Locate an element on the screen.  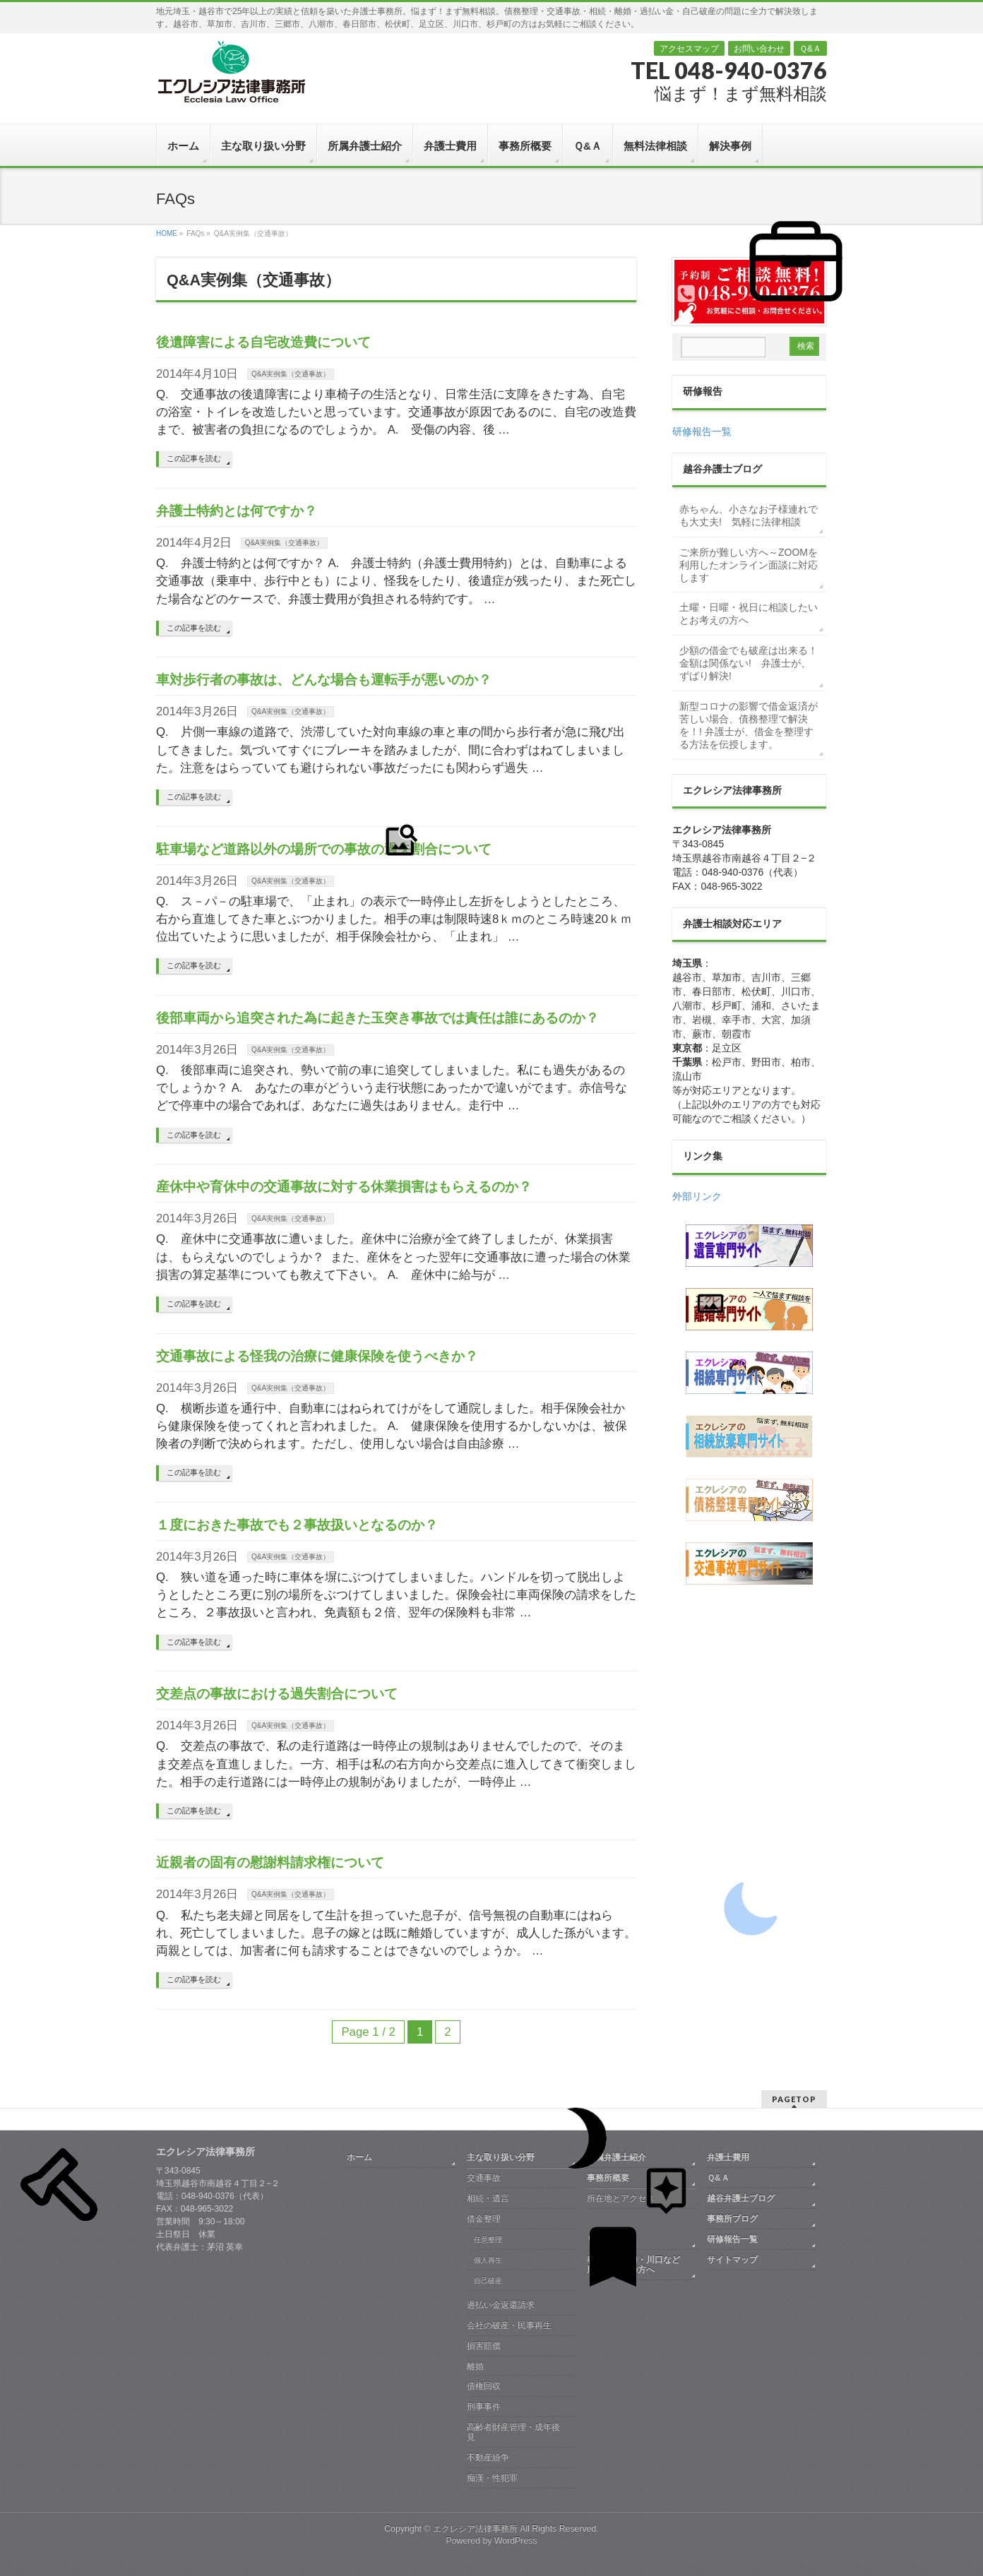
access work or business-related content is located at coordinates (796, 261).